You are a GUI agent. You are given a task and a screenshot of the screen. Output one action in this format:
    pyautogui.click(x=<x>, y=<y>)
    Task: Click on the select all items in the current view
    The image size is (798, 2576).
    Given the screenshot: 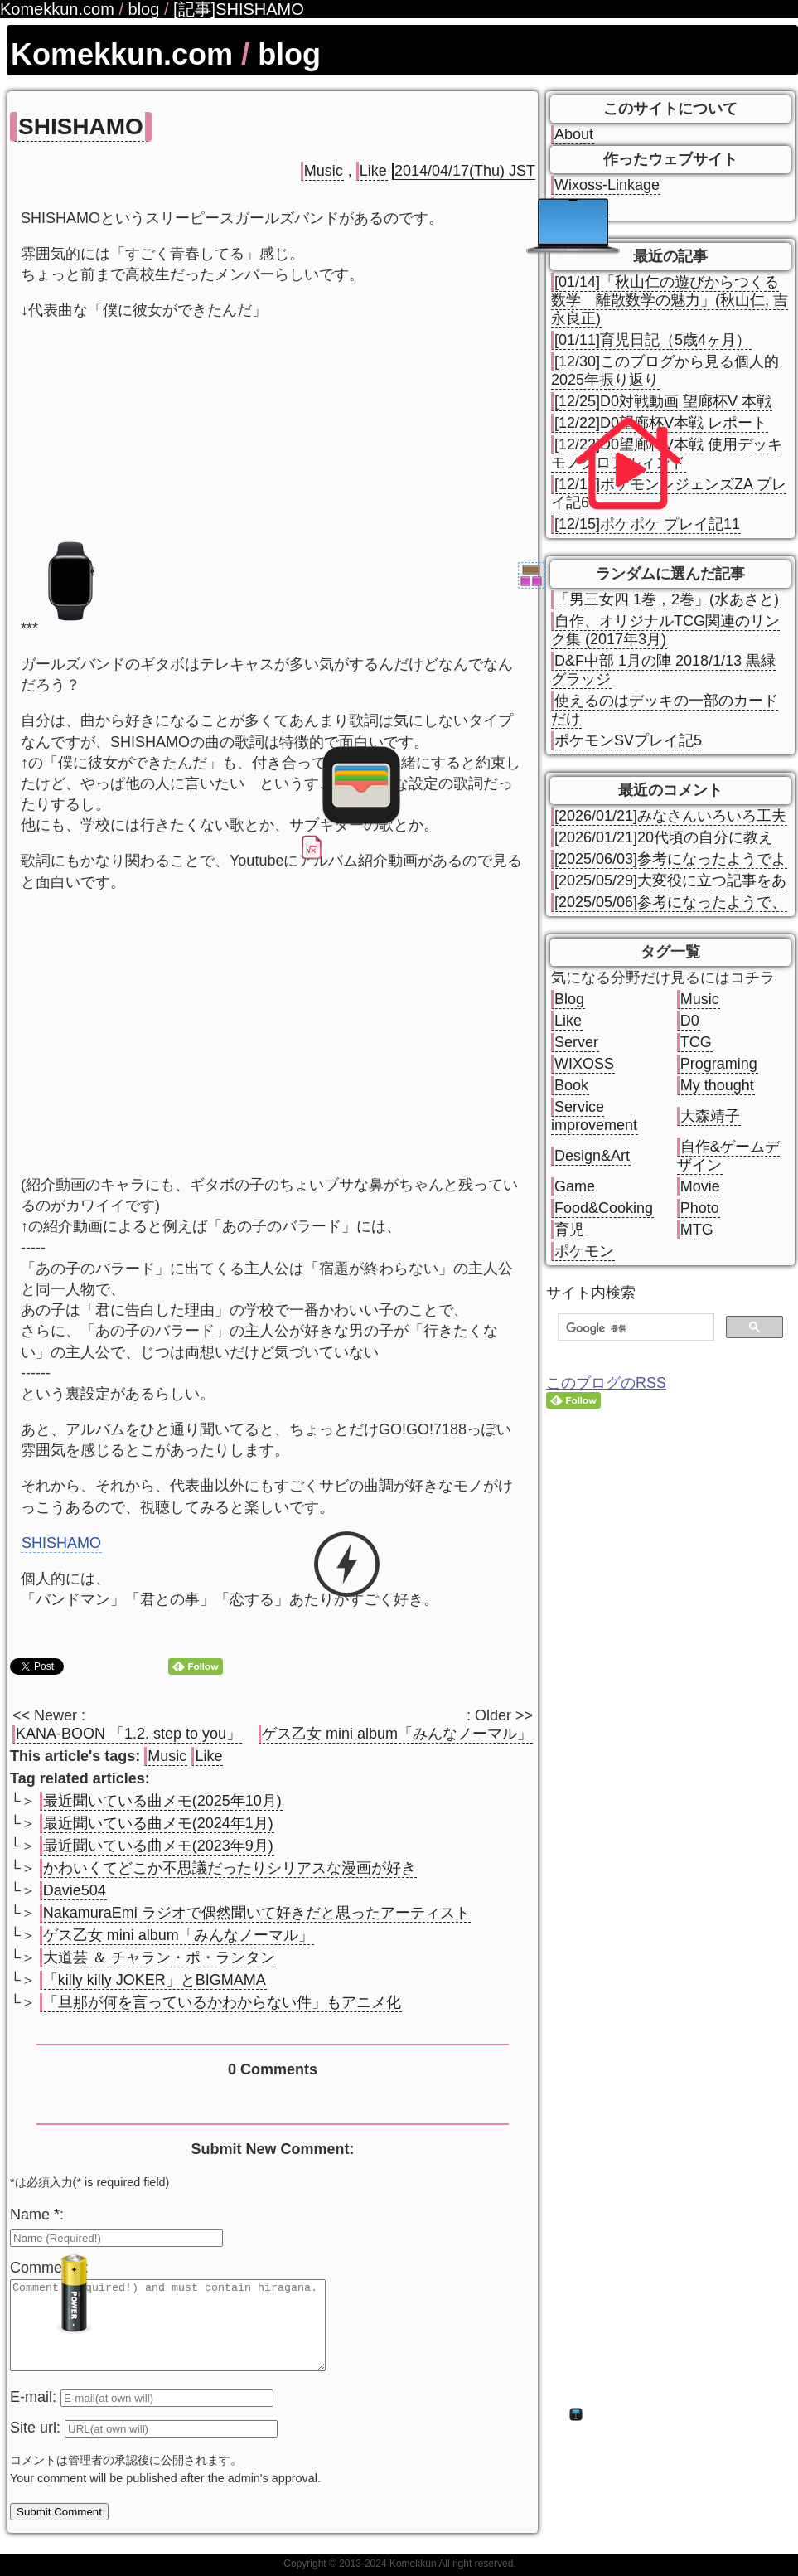 What is the action you would take?
    pyautogui.click(x=531, y=575)
    